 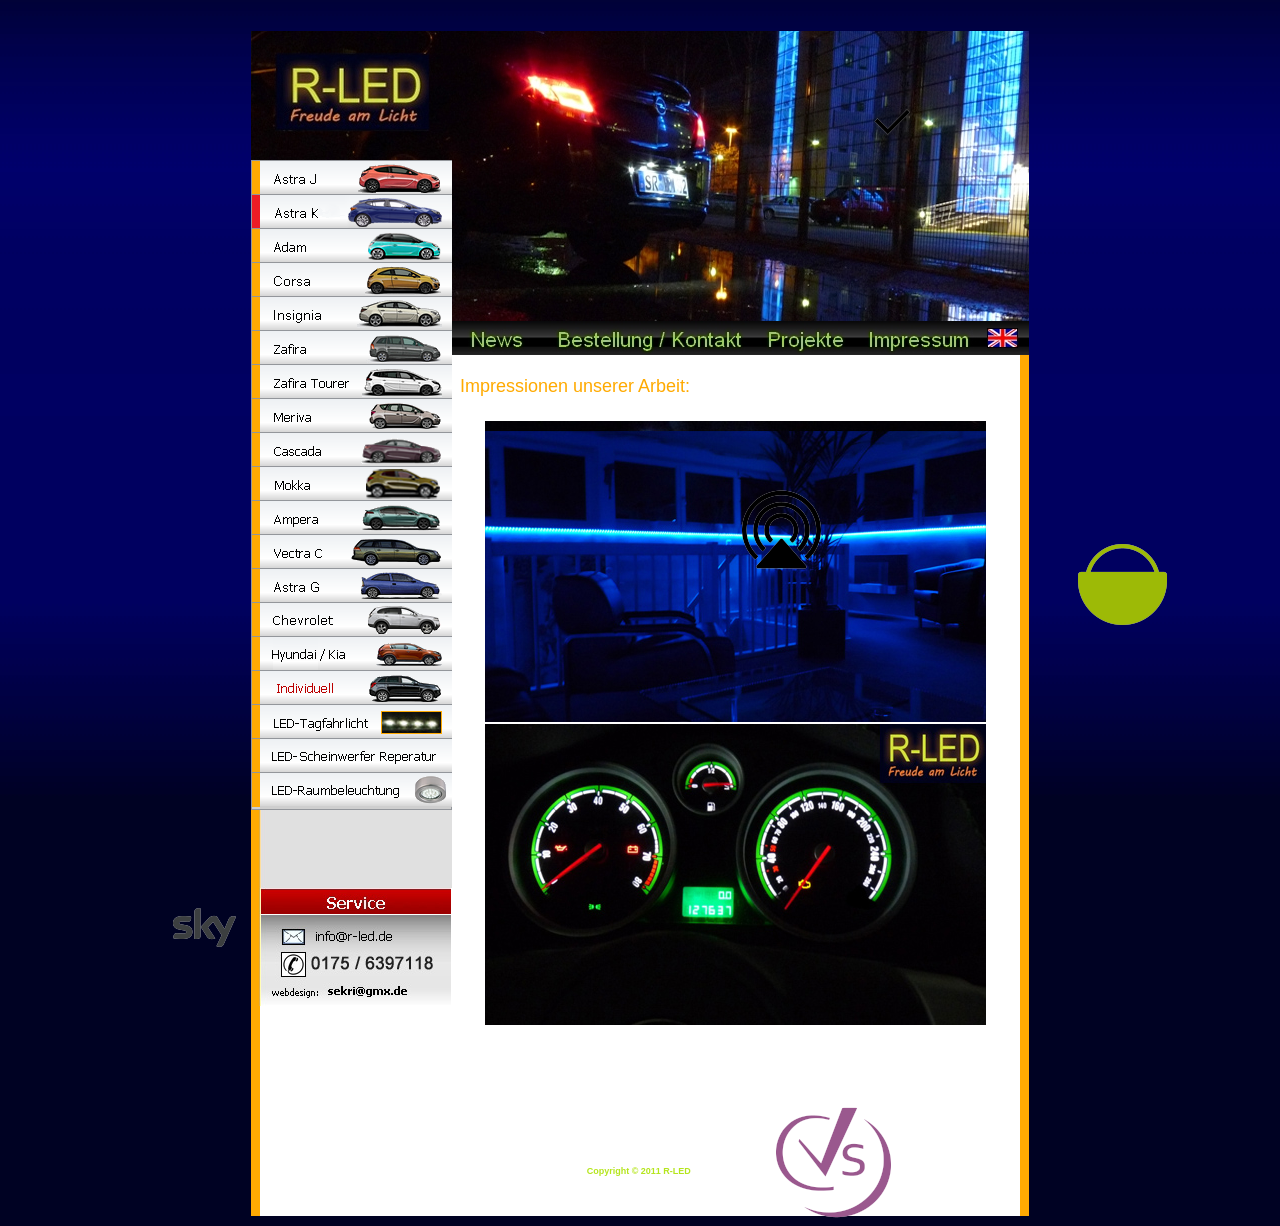 I want to click on stream audio to airplay-compatible devices, so click(x=781, y=529).